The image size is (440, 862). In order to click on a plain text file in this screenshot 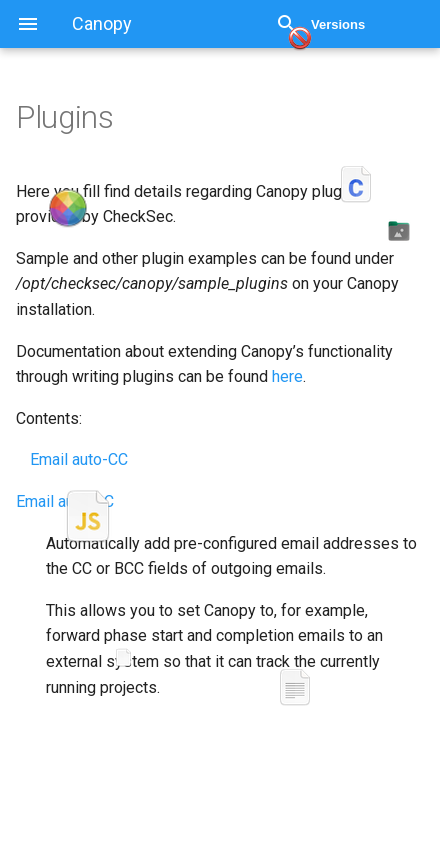, I will do `click(295, 687)`.